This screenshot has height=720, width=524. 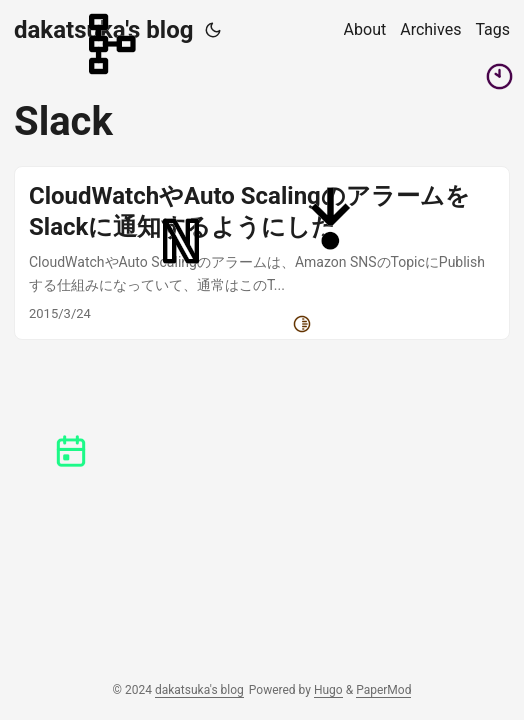 I want to click on open Netflix app, so click(x=181, y=241).